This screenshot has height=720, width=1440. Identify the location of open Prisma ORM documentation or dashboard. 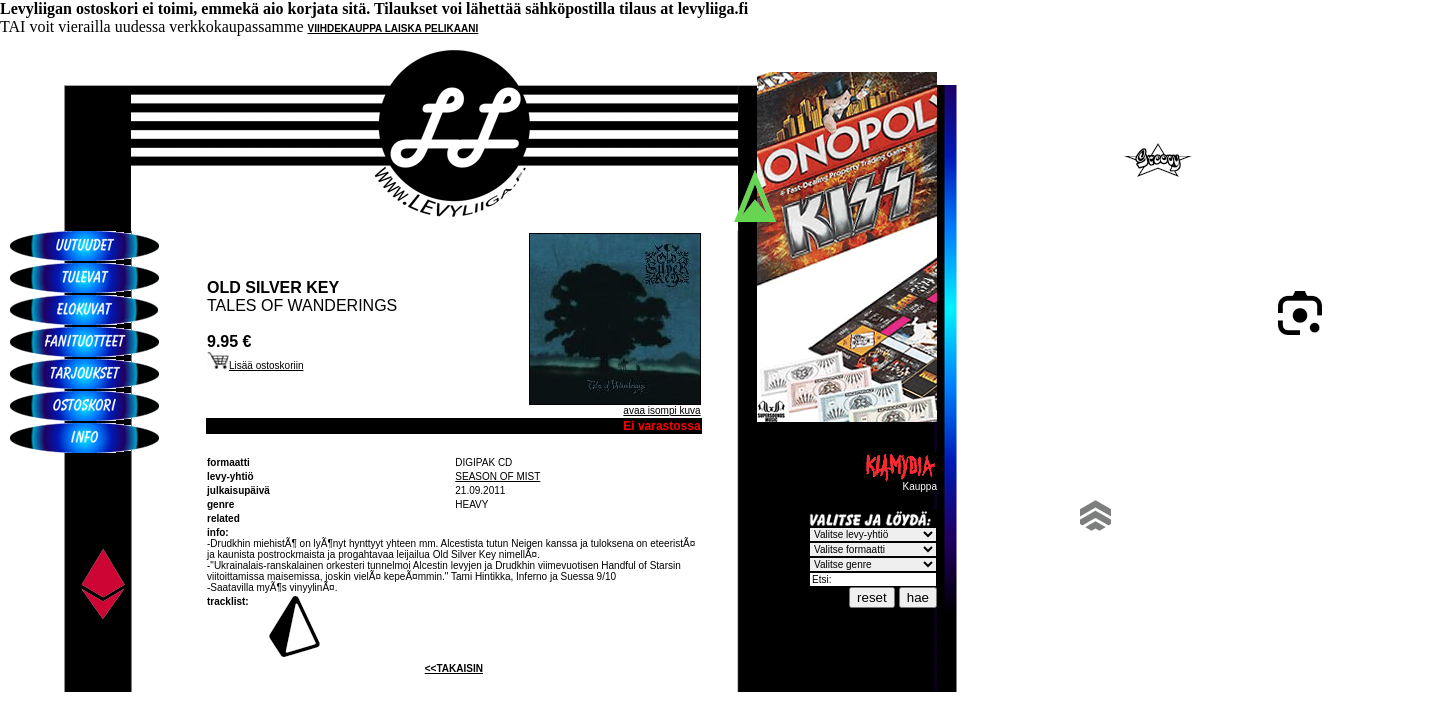
(294, 626).